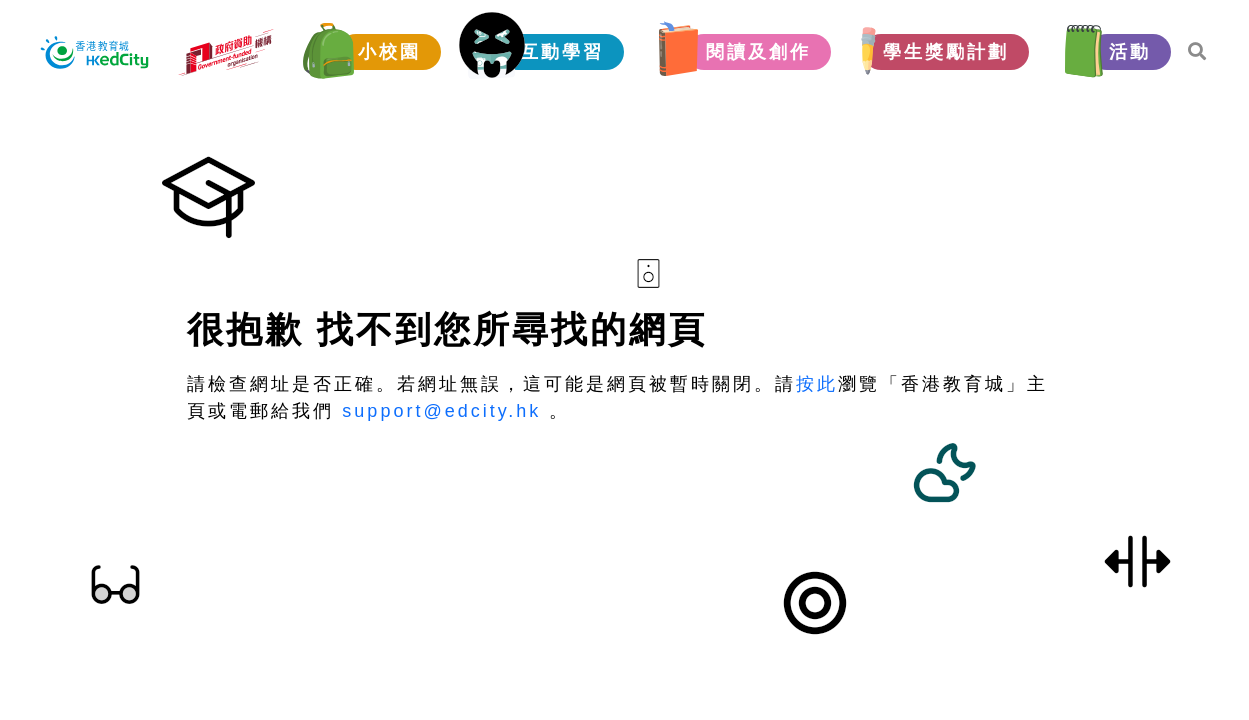 The height and width of the screenshot is (720, 1249). What do you see at coordinates (815, 603) in the screenshot?
I see `select a single option from a list` at bounding box center [815, 603].